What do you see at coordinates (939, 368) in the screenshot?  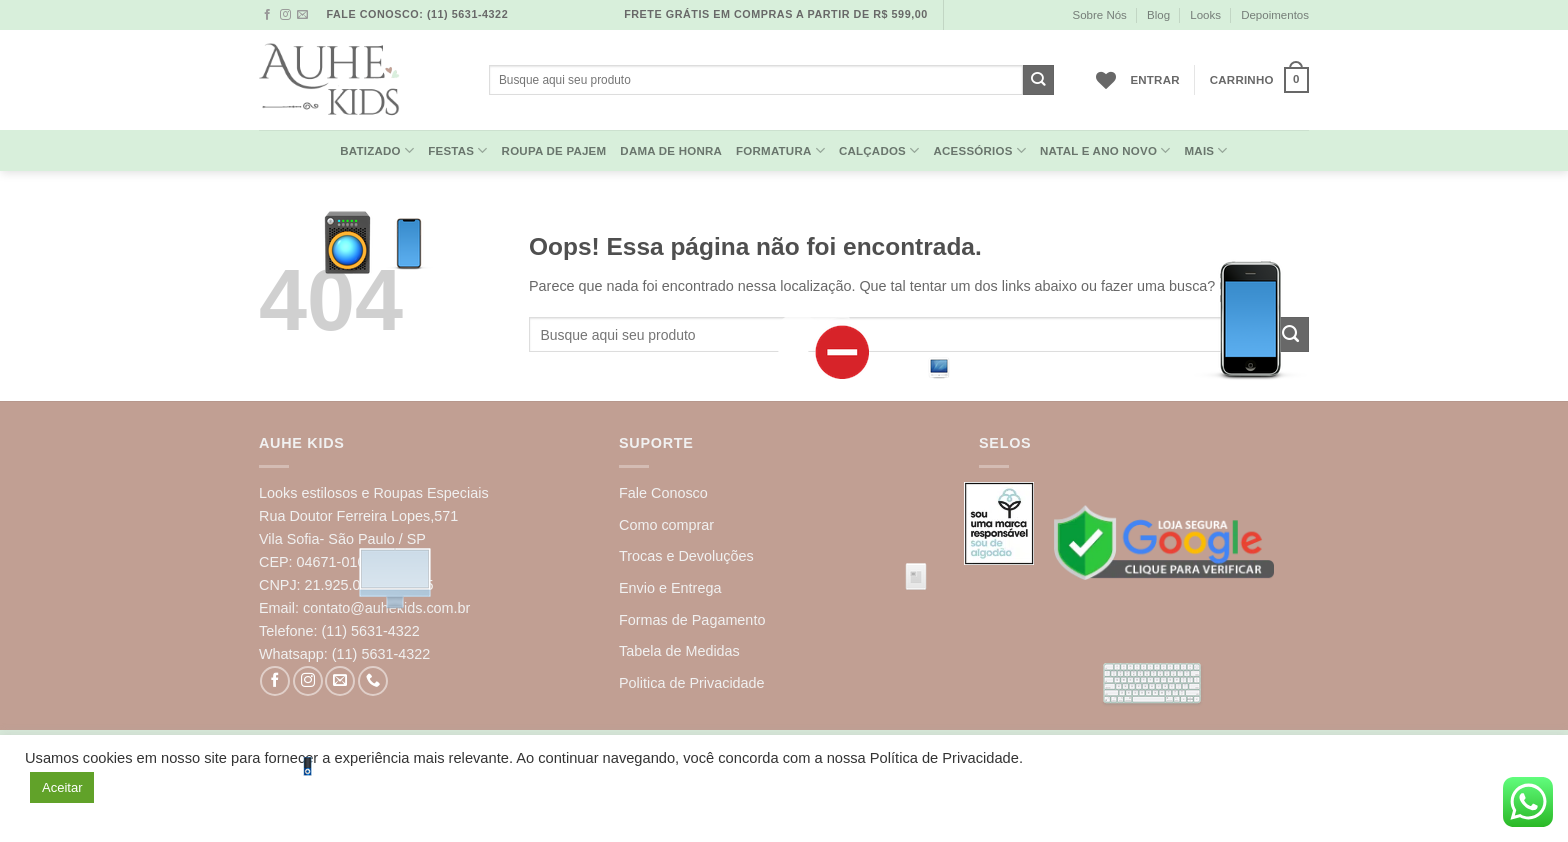 I see `represents an apple emac computer` at bounding box center [939, 368].